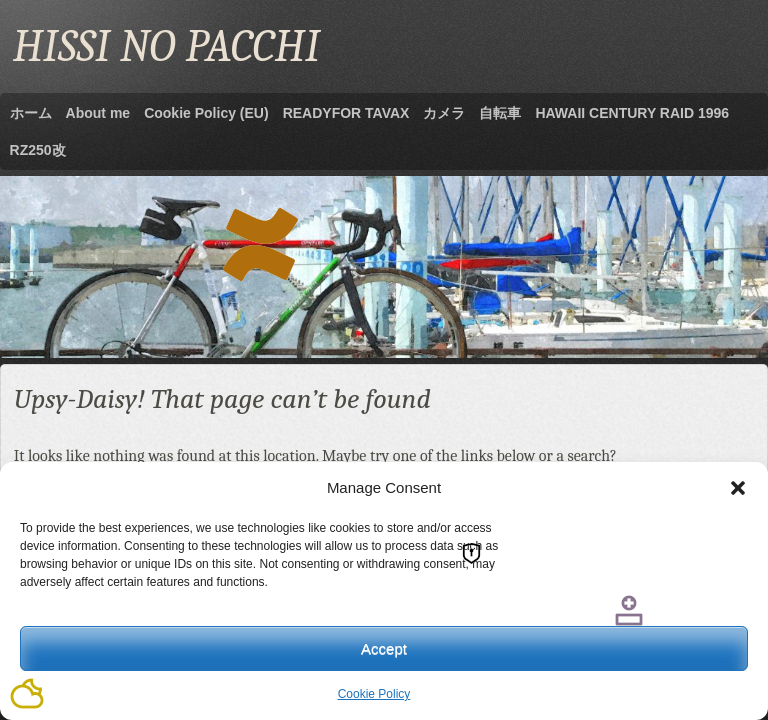 The image size is (768, 720). What do you see at coordinates (471, 553) in the screenshot?
I see `access security or privacy settings` at bounding box center [471, 553].